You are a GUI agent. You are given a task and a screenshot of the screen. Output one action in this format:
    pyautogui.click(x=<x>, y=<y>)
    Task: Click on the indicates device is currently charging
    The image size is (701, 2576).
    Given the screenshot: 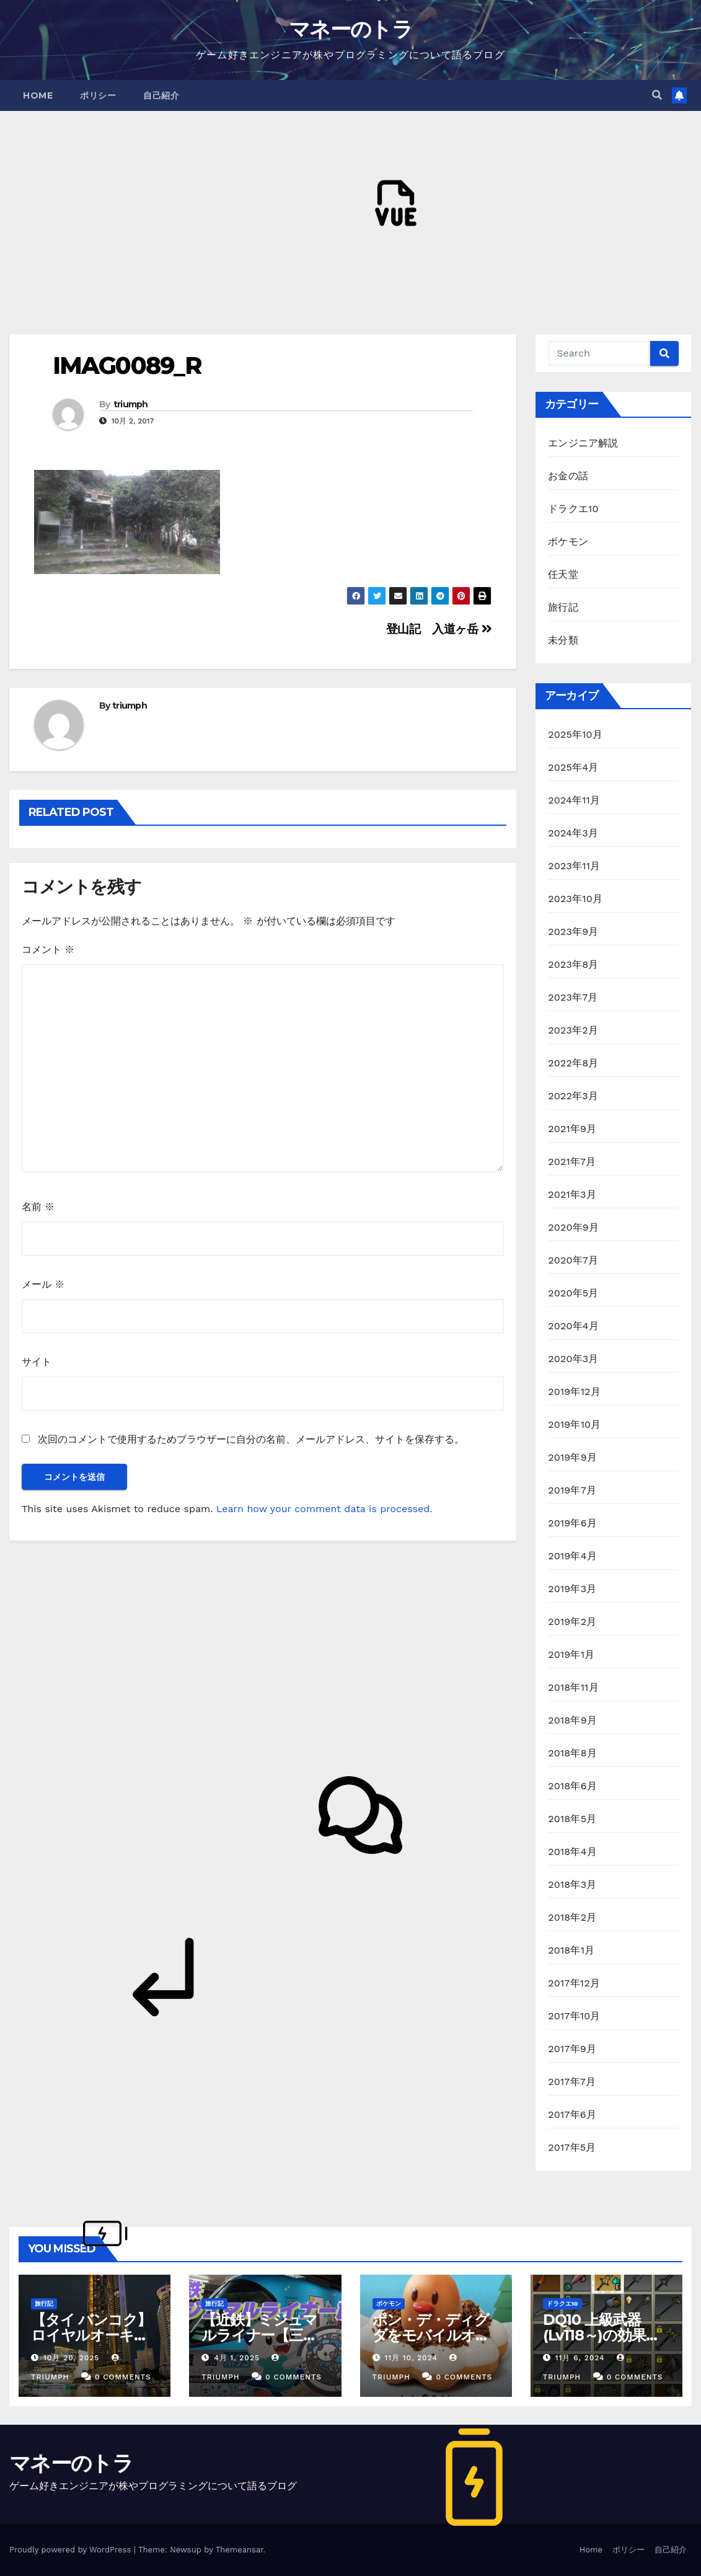 What is the action you would take?
    pyautogui.click(x=104, y=2233)
    